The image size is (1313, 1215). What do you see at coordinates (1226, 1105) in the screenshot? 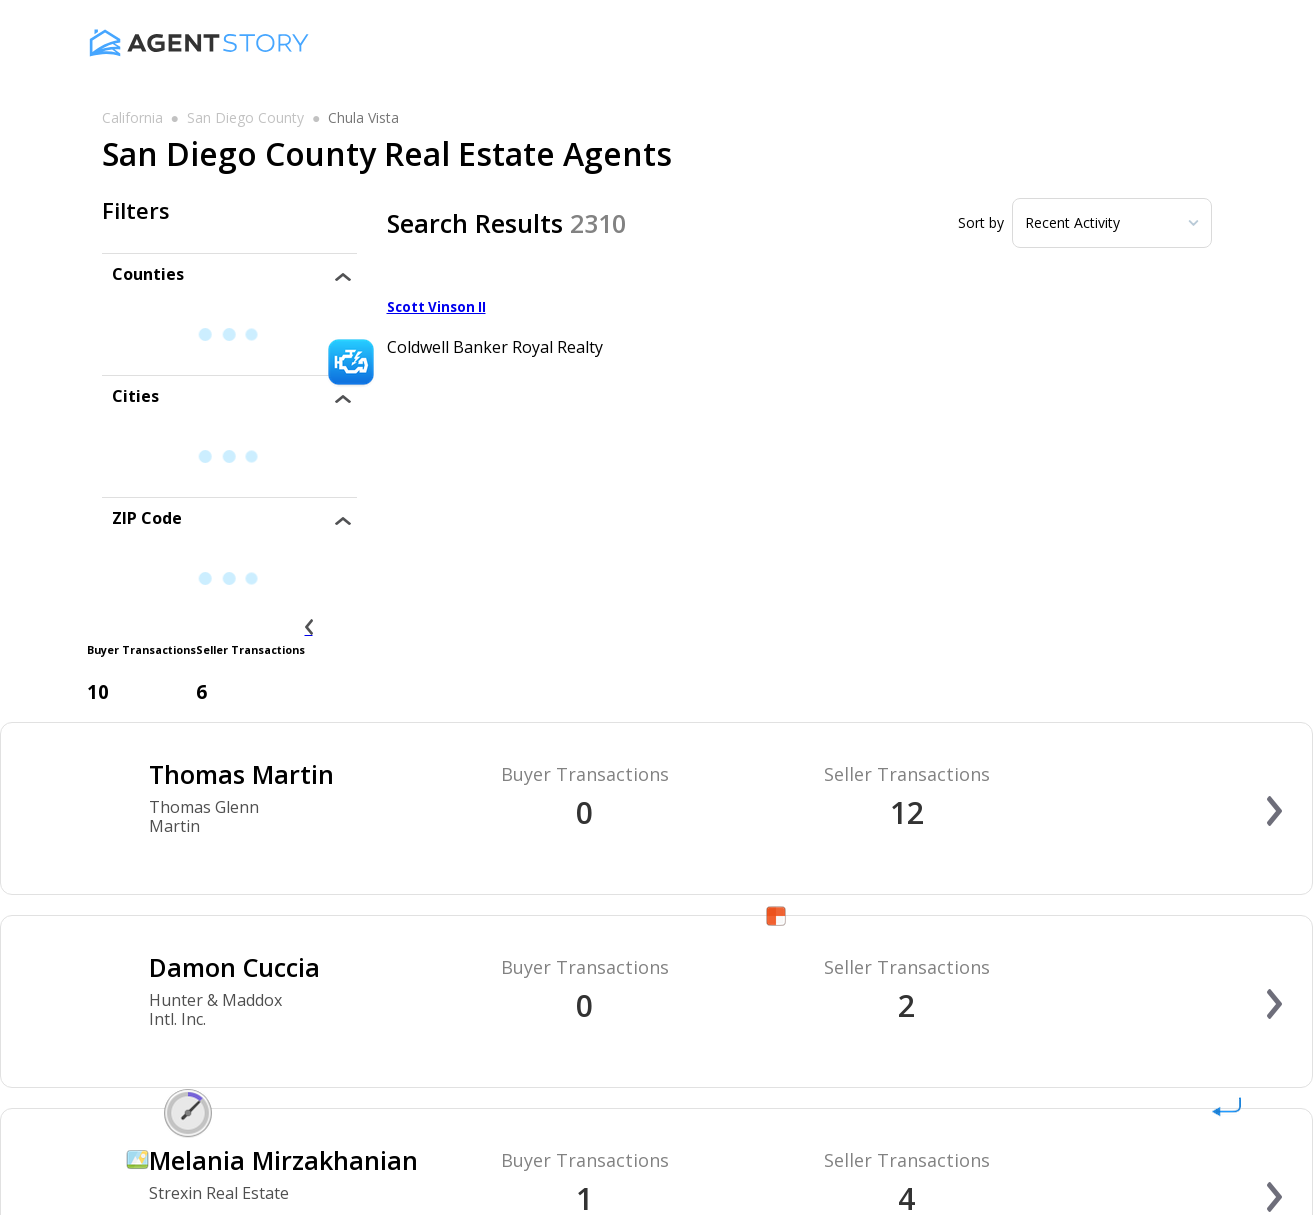
I see `reply to an email message` at bounding box center [1226, 1105].